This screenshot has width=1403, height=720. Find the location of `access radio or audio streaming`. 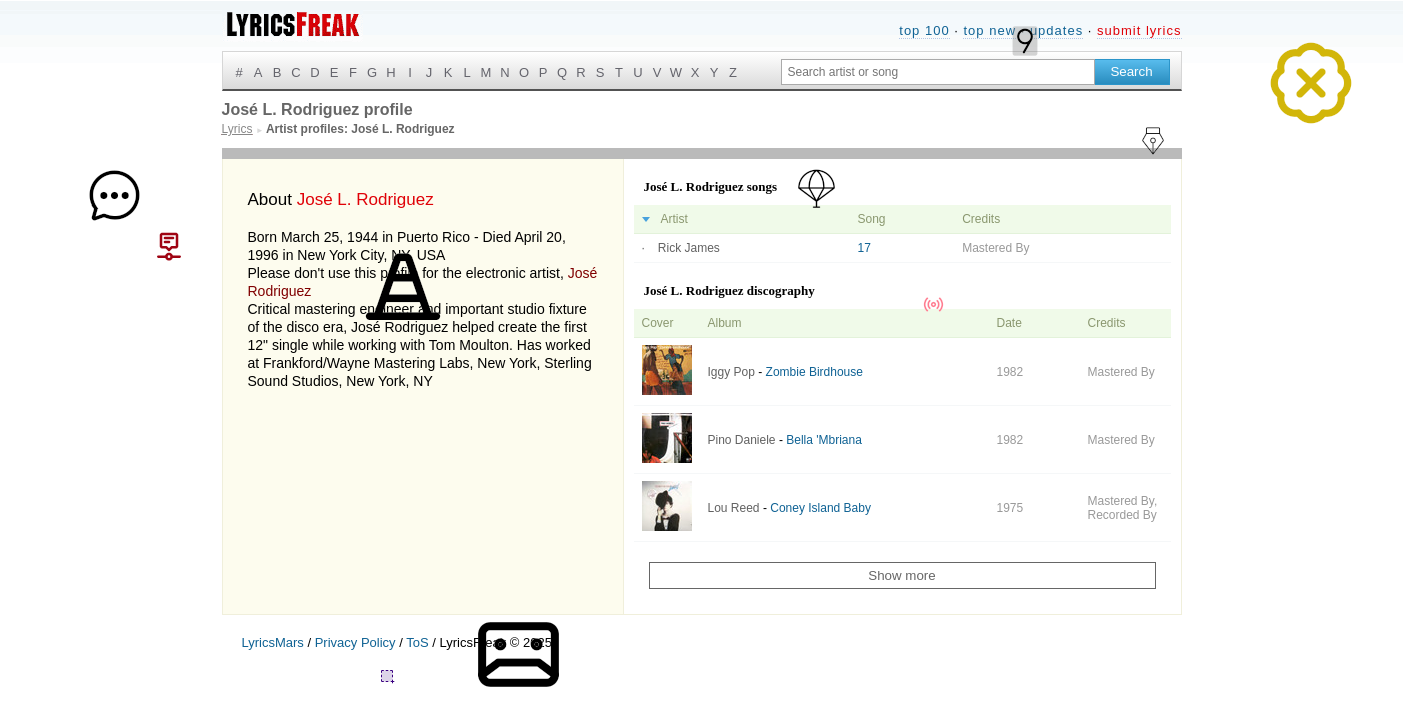

access radio or audio streaming is located at coordinates (933, 304).